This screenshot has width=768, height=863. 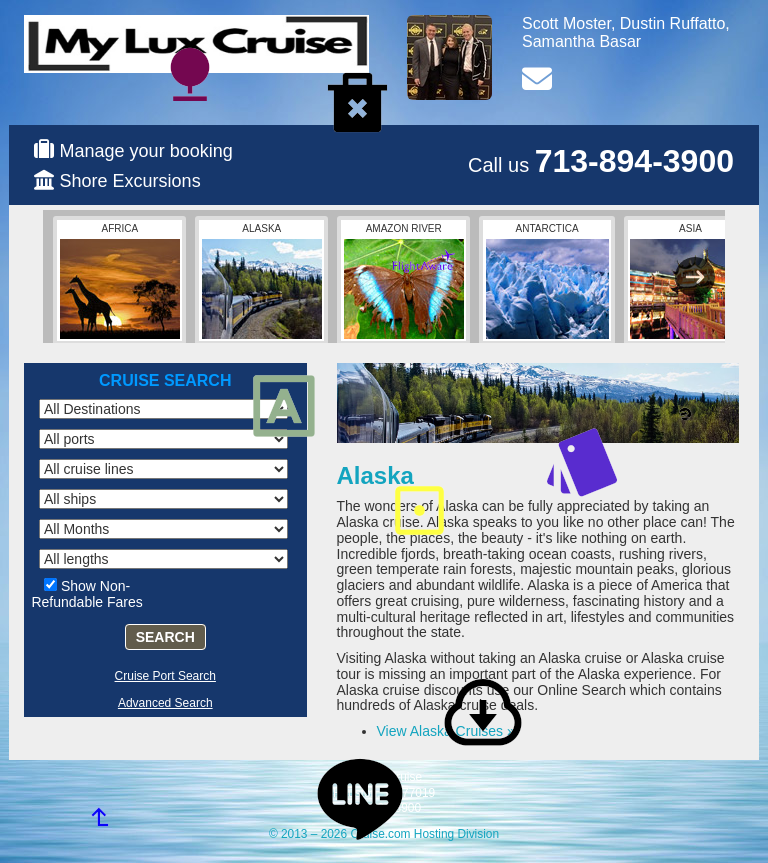 I want to click on navigate back and up one level, so click(x=100, y=818).